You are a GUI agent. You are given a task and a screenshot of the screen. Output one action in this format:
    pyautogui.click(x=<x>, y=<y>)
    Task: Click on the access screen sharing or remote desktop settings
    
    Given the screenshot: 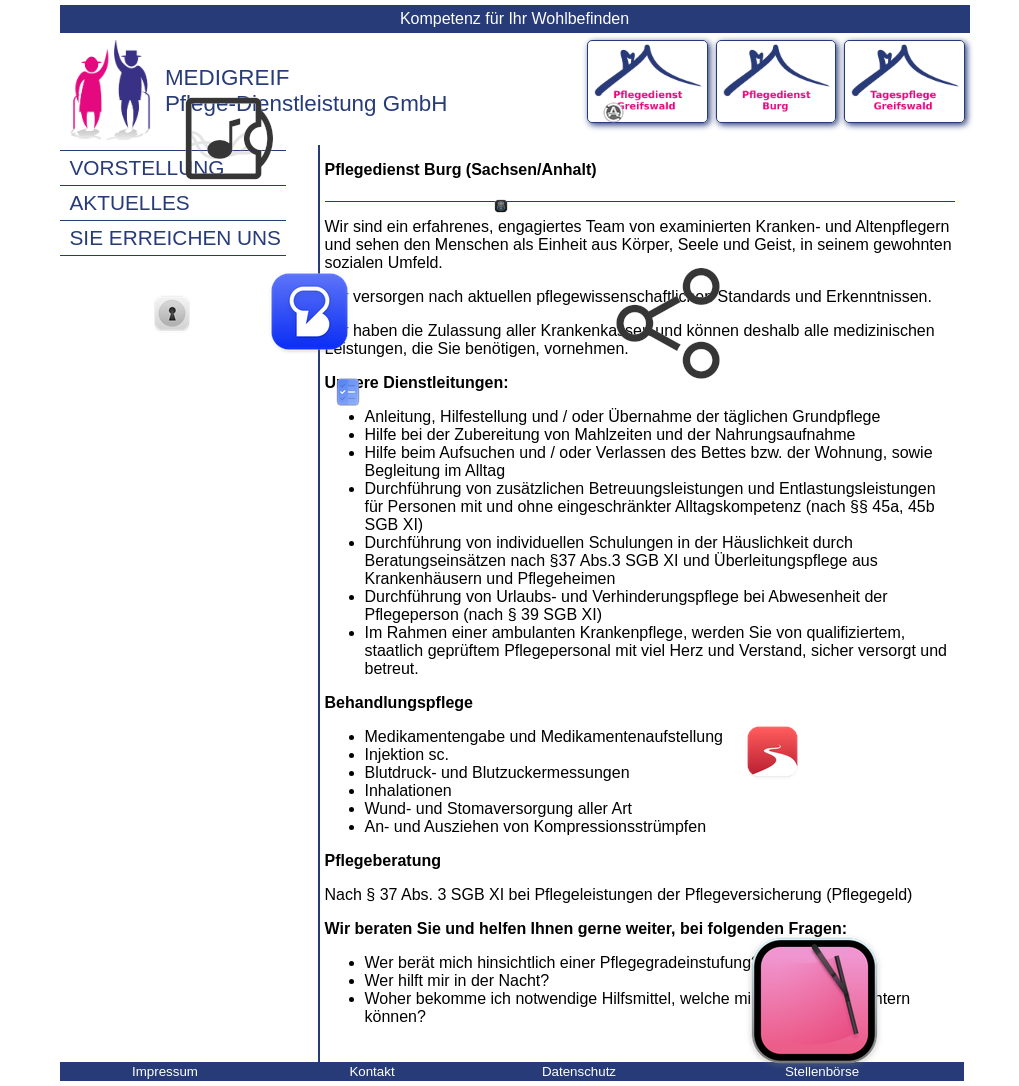 What is the action you would take?
    pyautogui.click(x=668, y=327)
    